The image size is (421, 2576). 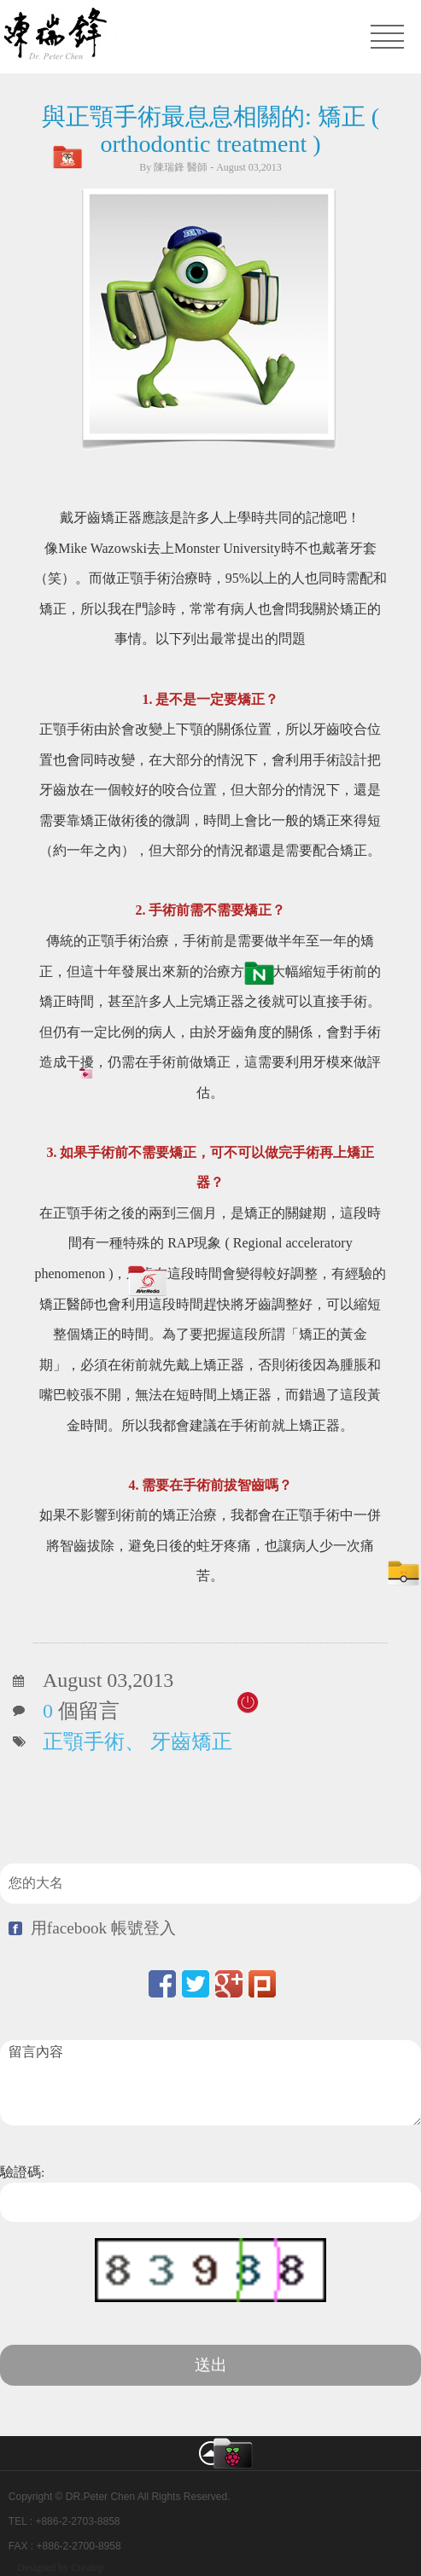 I want to click on shut down or power off the system, so click(x=248, y=1702).